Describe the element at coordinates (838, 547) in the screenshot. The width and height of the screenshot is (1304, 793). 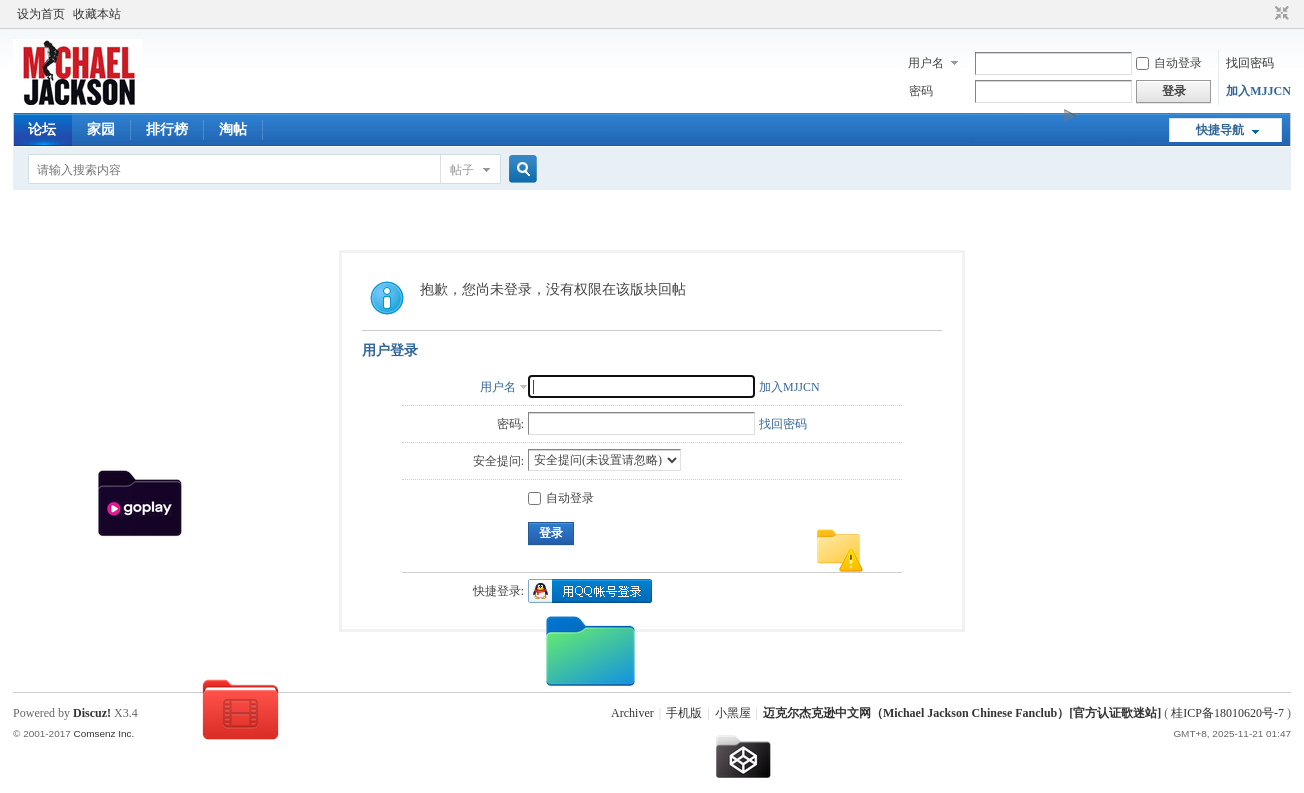
I see `folder contains items with warnings or errors` at that location.